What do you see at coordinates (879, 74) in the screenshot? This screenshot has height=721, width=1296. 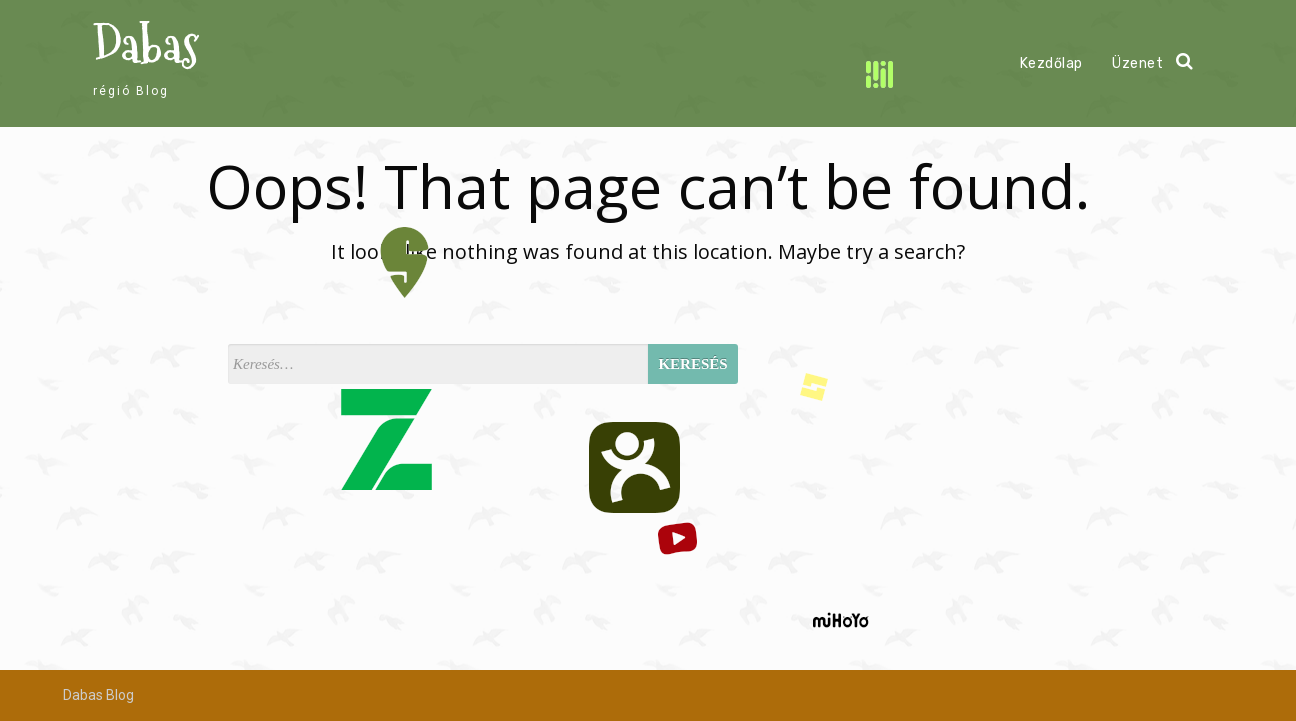 I see `mediapipe framework or SDK integration` at bounding box center [879, 74].